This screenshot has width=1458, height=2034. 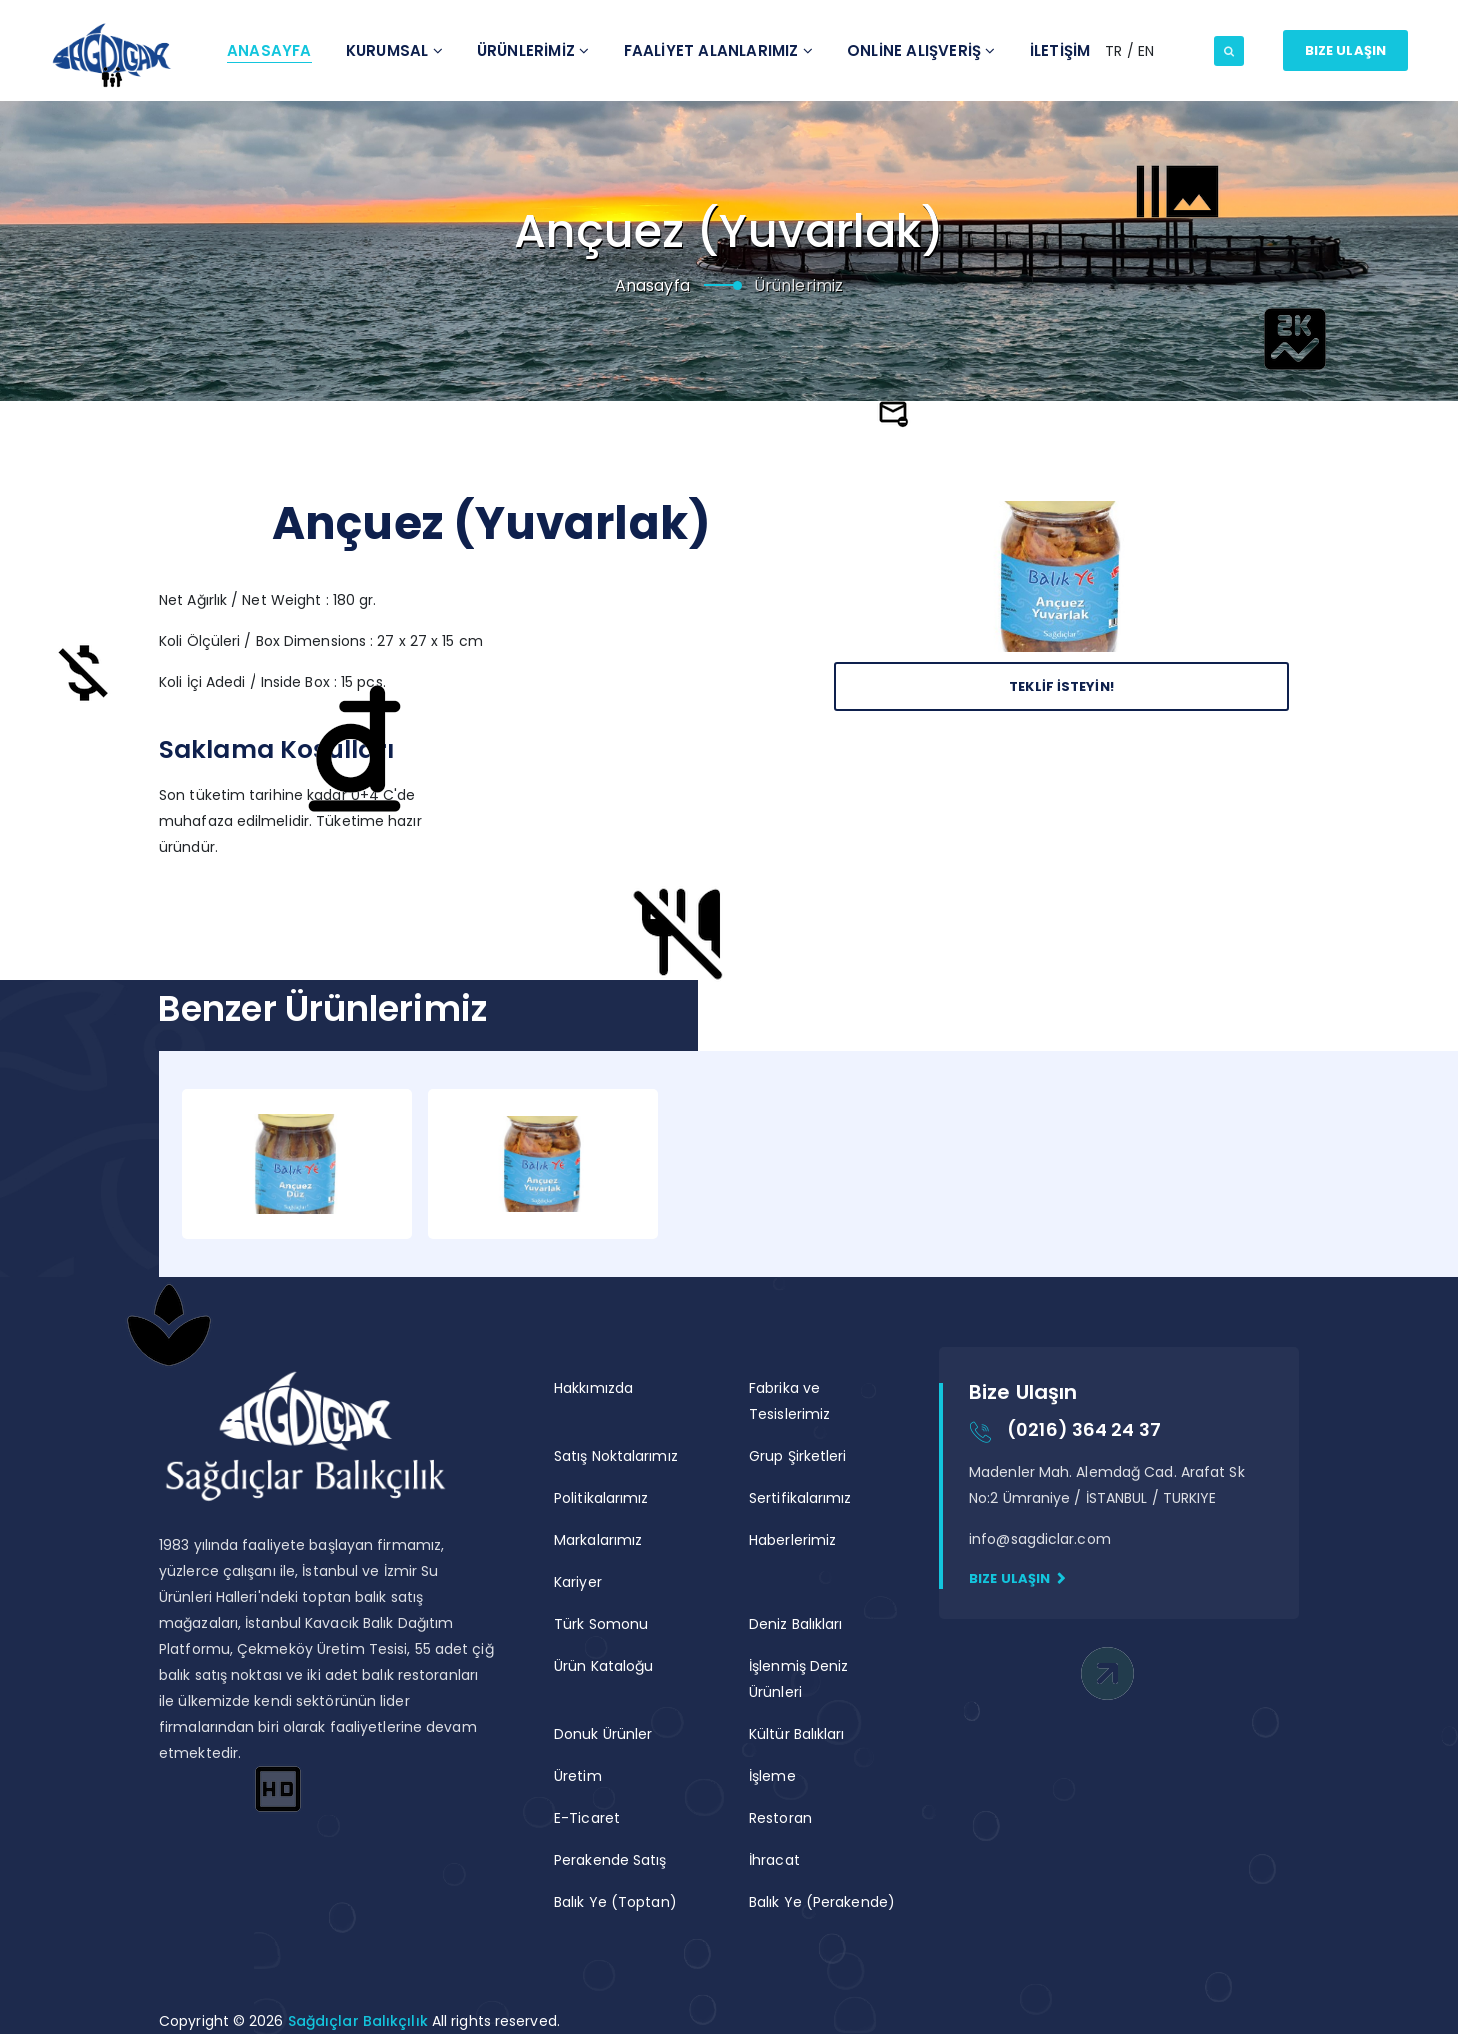 What do you see at coordinates (169, 1324) in the screenshot?
I see `access spa or wellness features` at bounding box center [169, 1324].